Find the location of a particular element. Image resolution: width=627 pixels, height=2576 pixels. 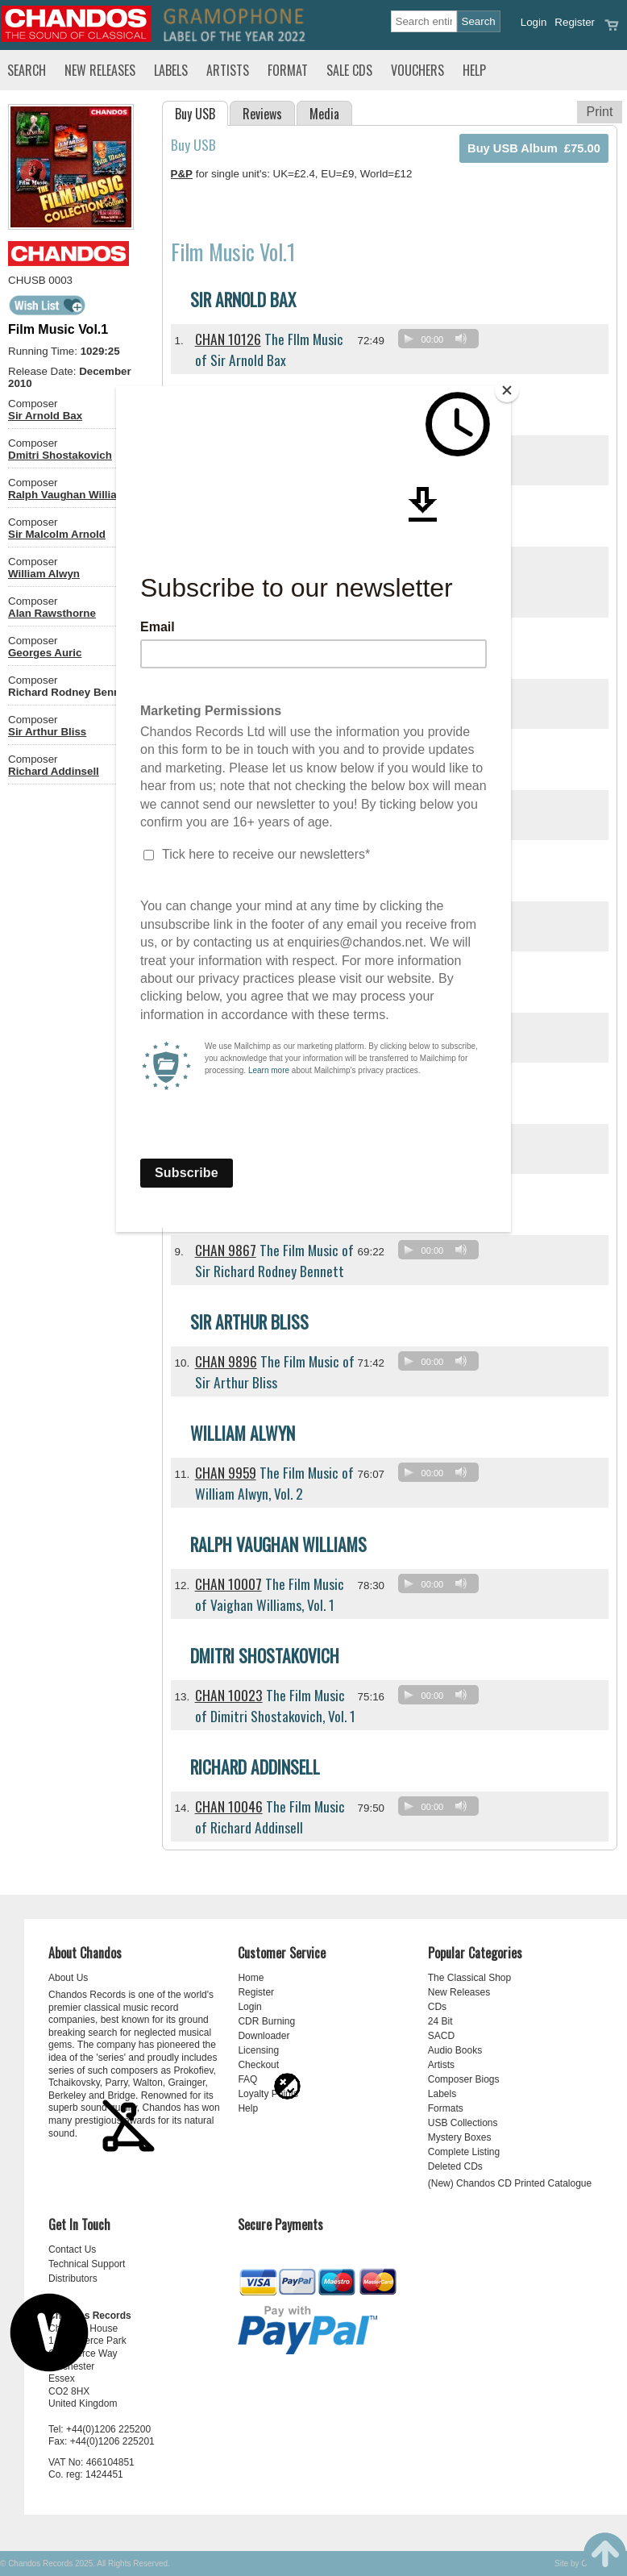

indicates an unreliable or intermittent test result is located at coordinates (287, 2086).